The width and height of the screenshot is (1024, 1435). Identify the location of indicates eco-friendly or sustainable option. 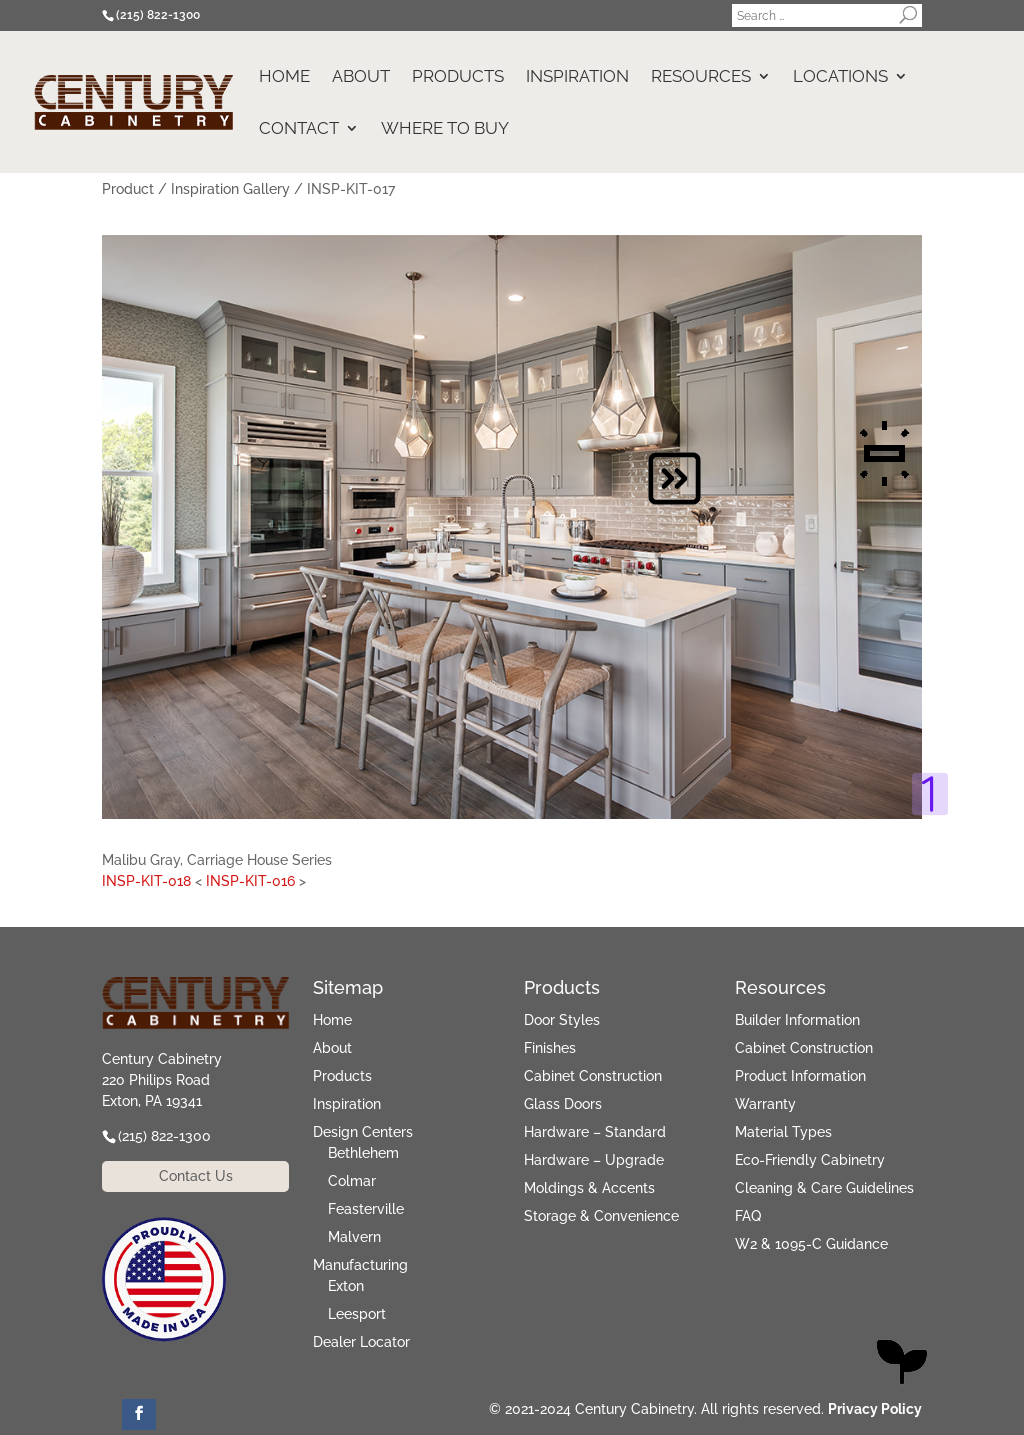
(902, 1362).